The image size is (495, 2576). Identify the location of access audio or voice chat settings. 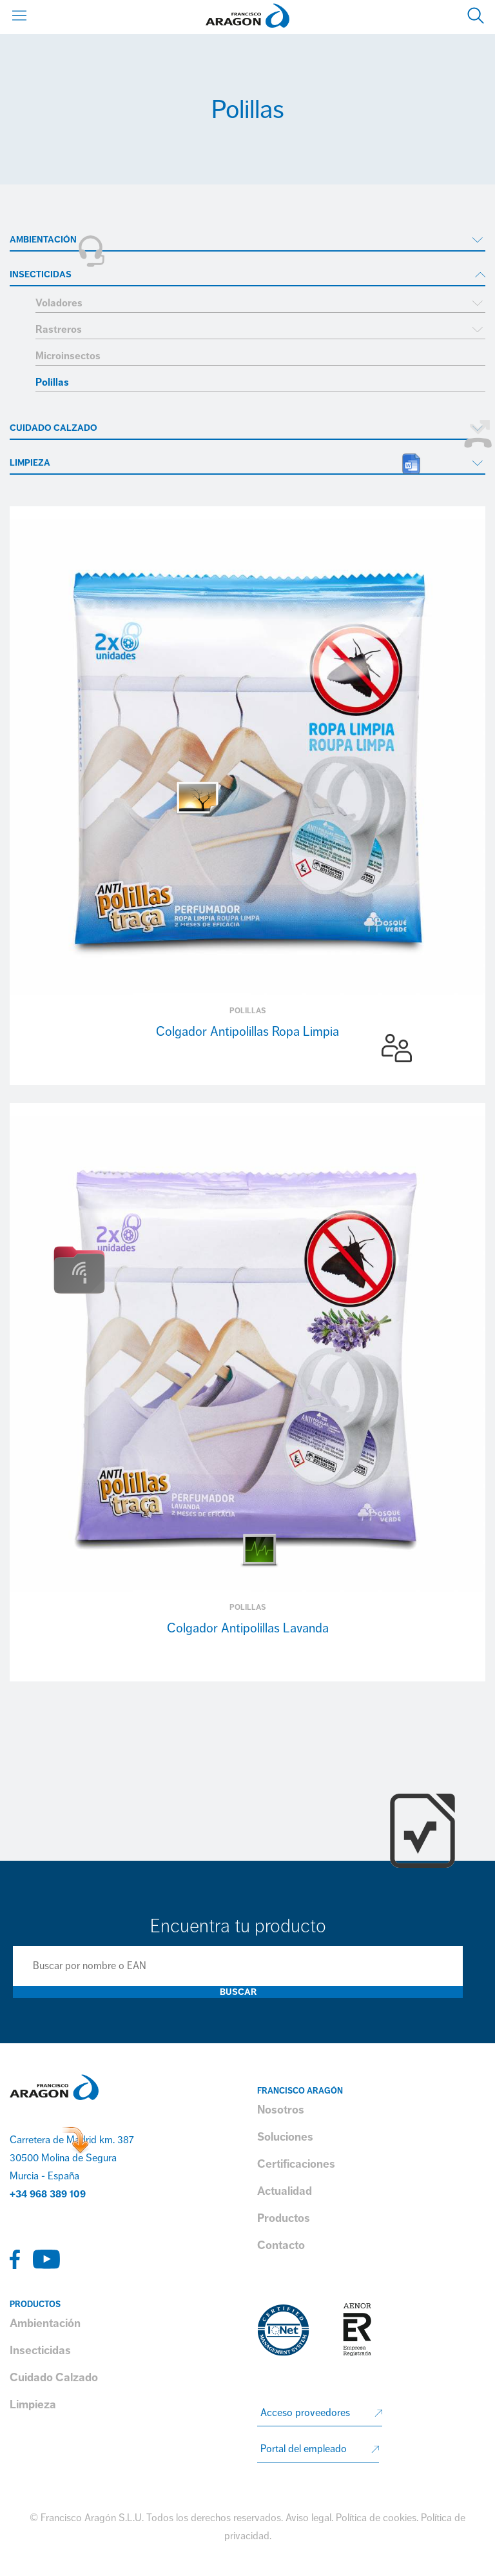
(90, 251).